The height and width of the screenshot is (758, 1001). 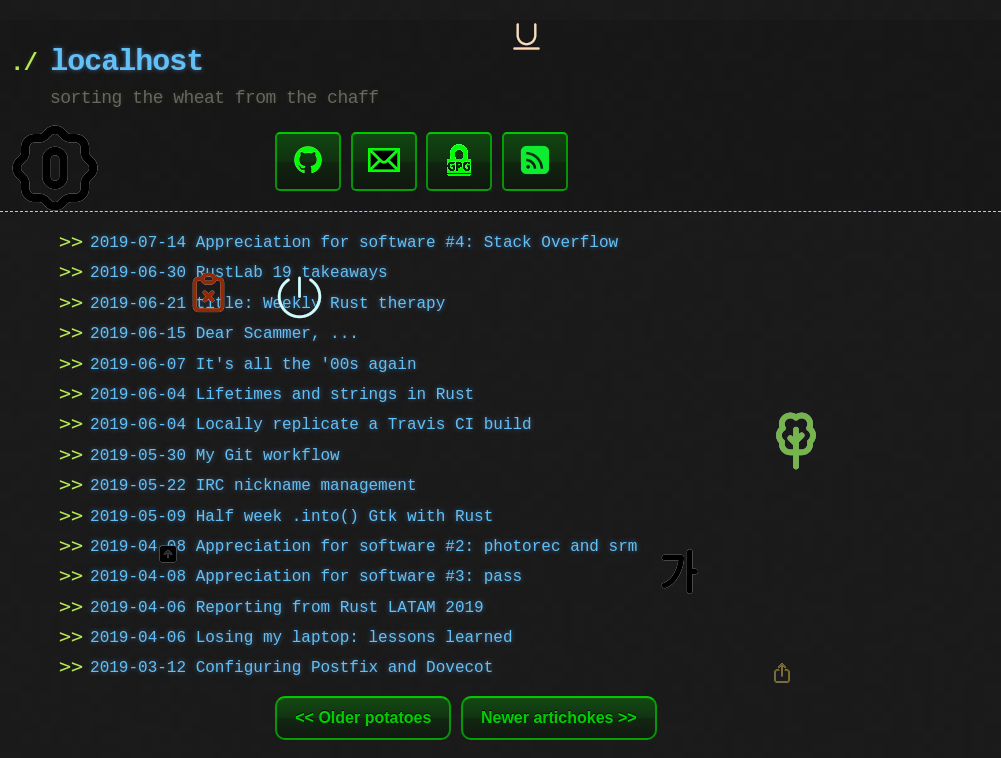 What do you see at coordinates (208, 292) in the screenshot?
I see `clear clipboard contents` at bounding box center [208, 292].